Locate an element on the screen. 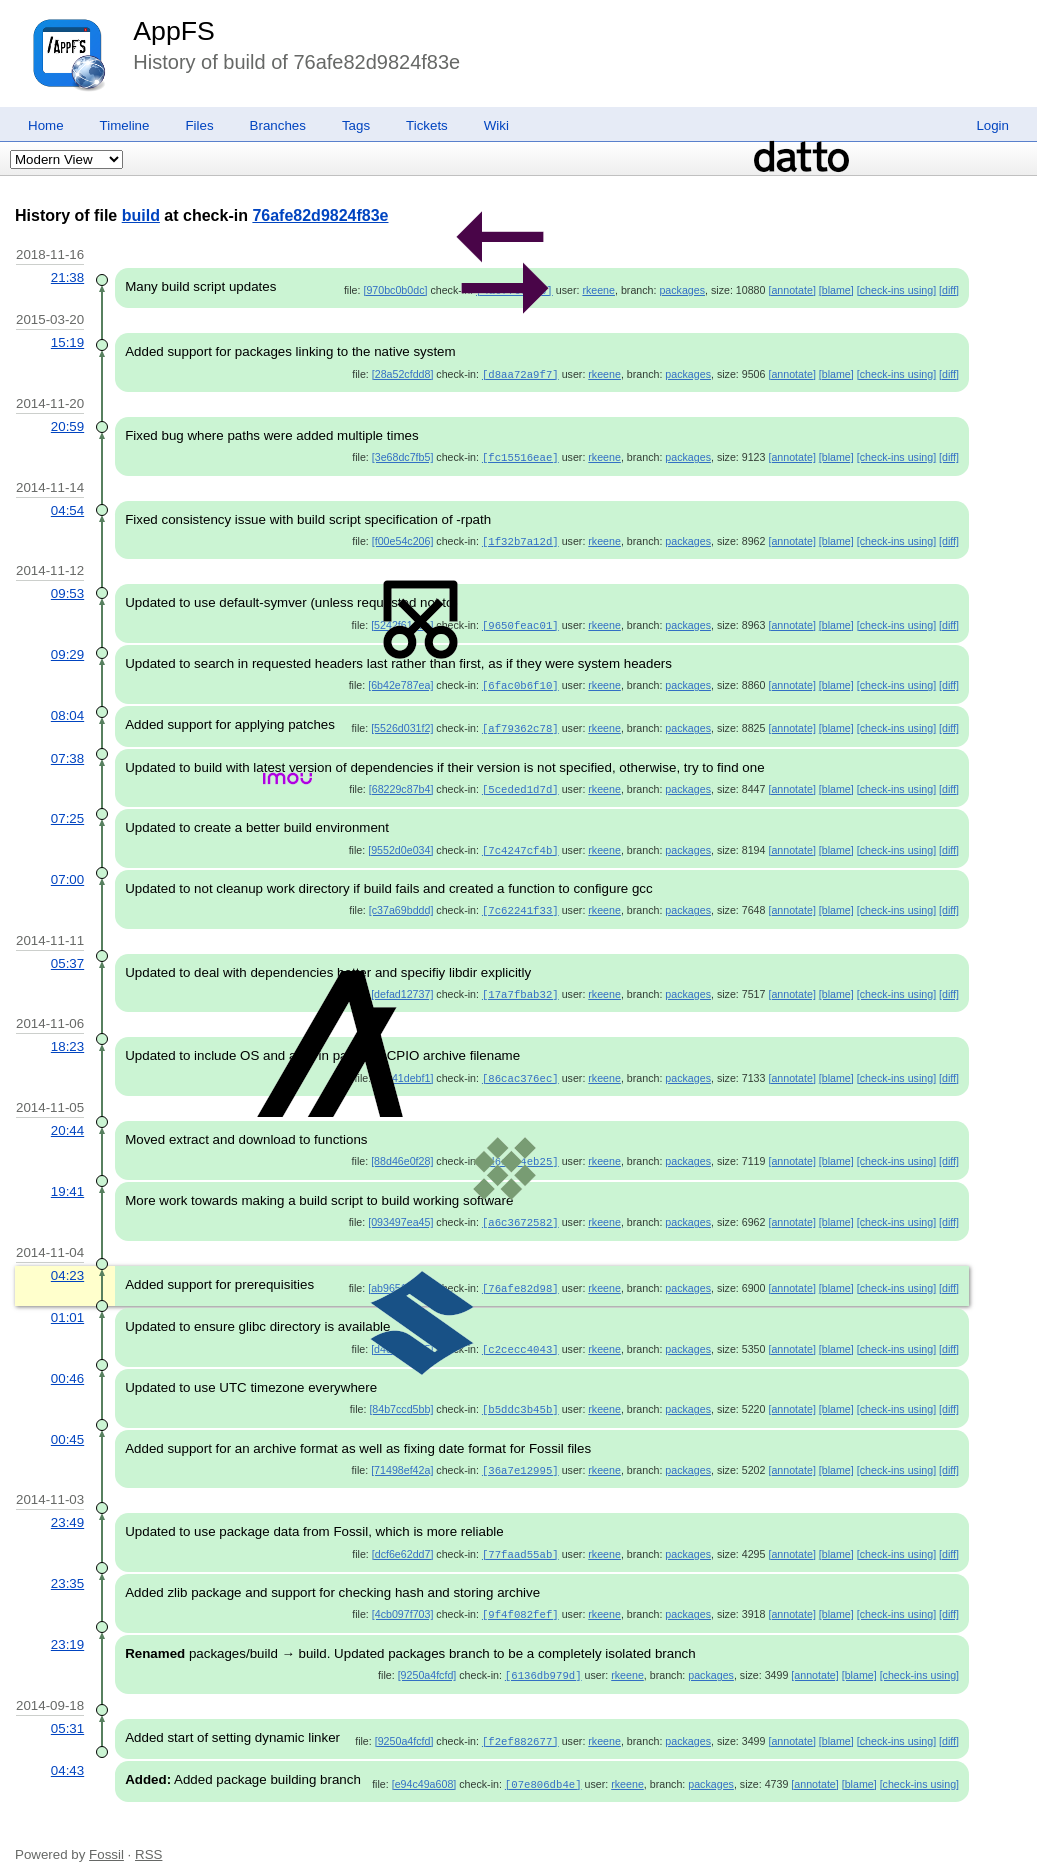 This screenshot has height=1870, width=1037. datto company logo is located at coordinates (801, 156).